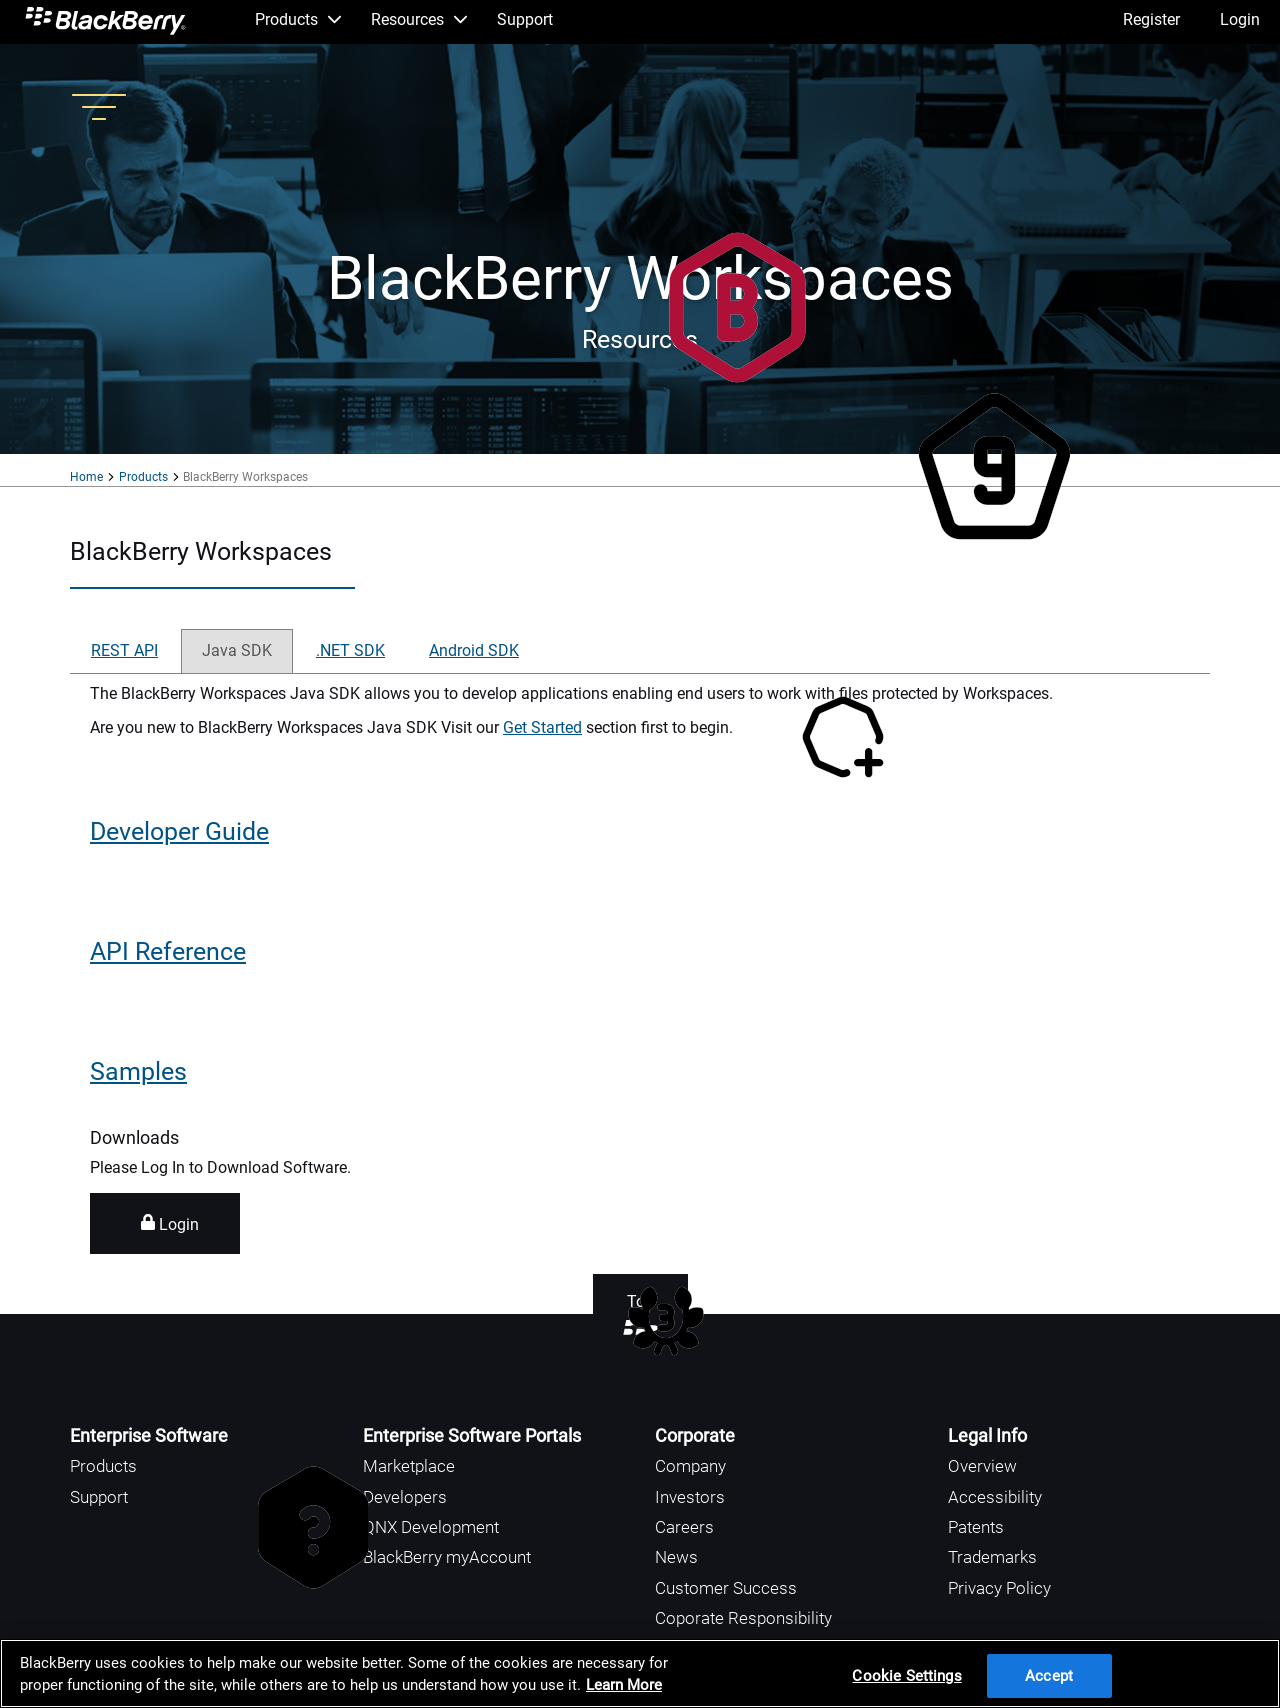 The image size is (1280, 1708). I want to click on indicates step 9 in a multi-step process, so click(994, 470).